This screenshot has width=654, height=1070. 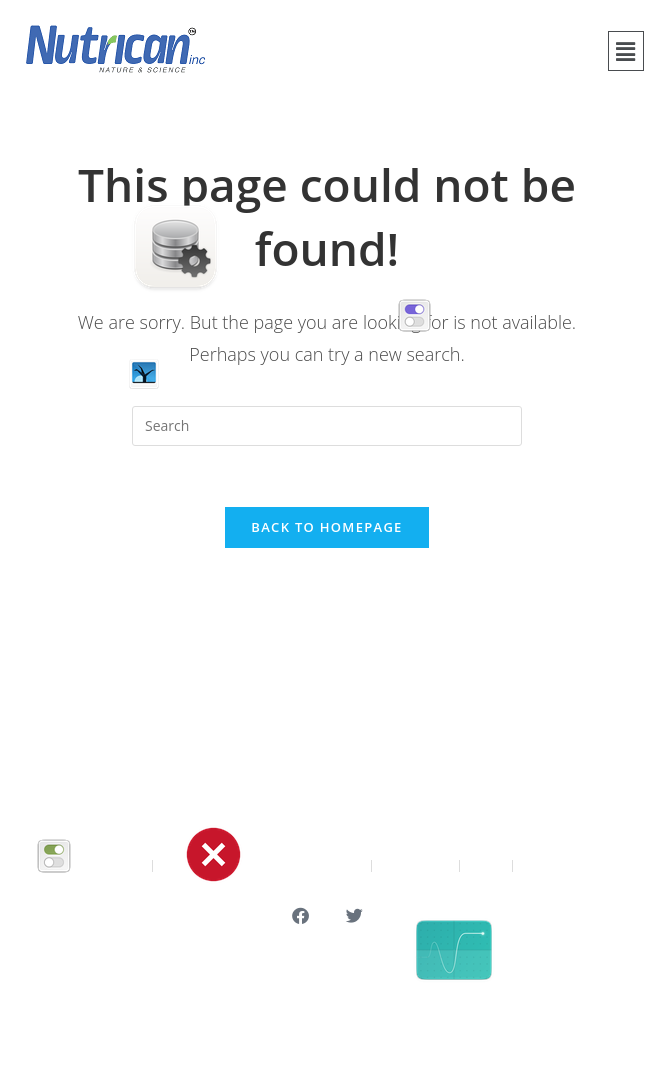 What do you see at coordinates (454, 950) in the screenshot?
I see `open GNOME Usage system monitor app` at bounding box center [454, 950].